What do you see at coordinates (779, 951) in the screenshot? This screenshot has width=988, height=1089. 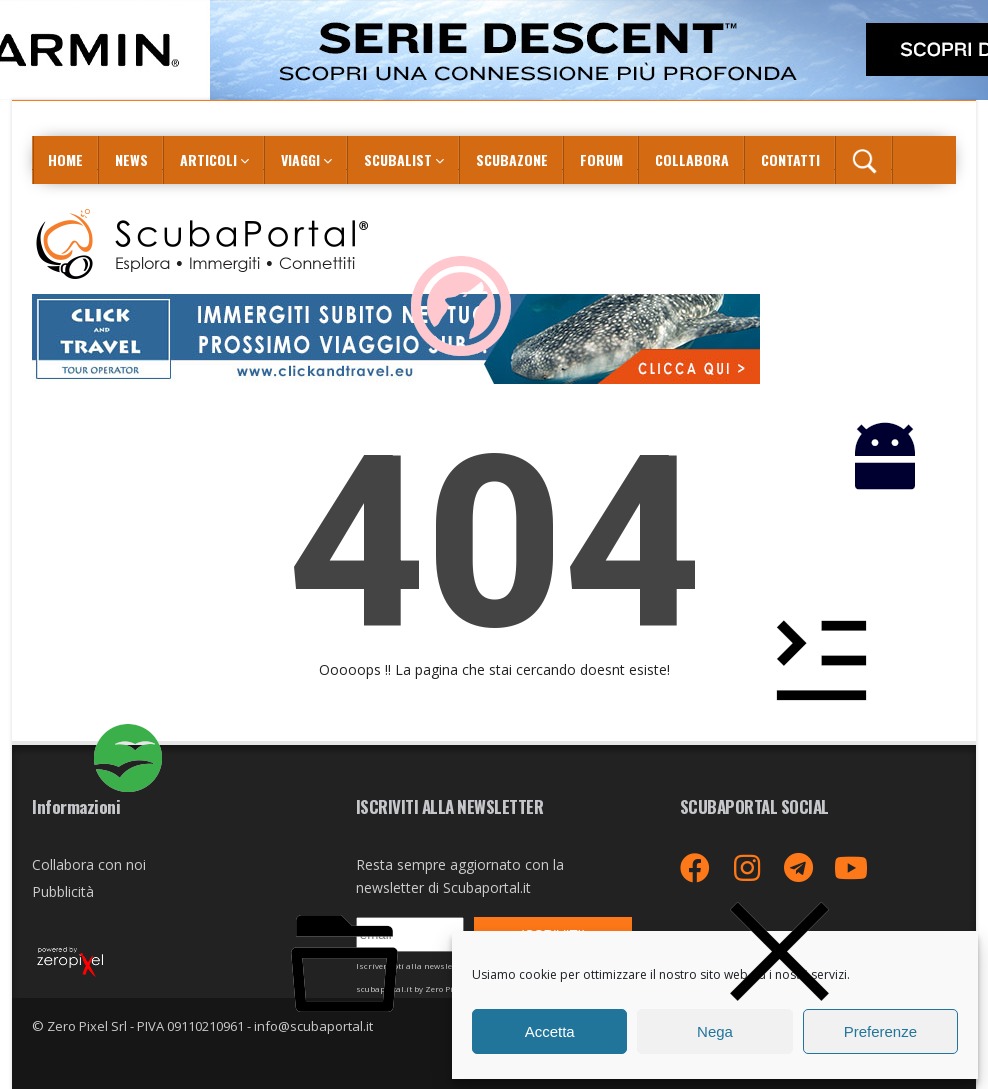 I see `close or dismiss the current window` at bounding box center [779, 951].